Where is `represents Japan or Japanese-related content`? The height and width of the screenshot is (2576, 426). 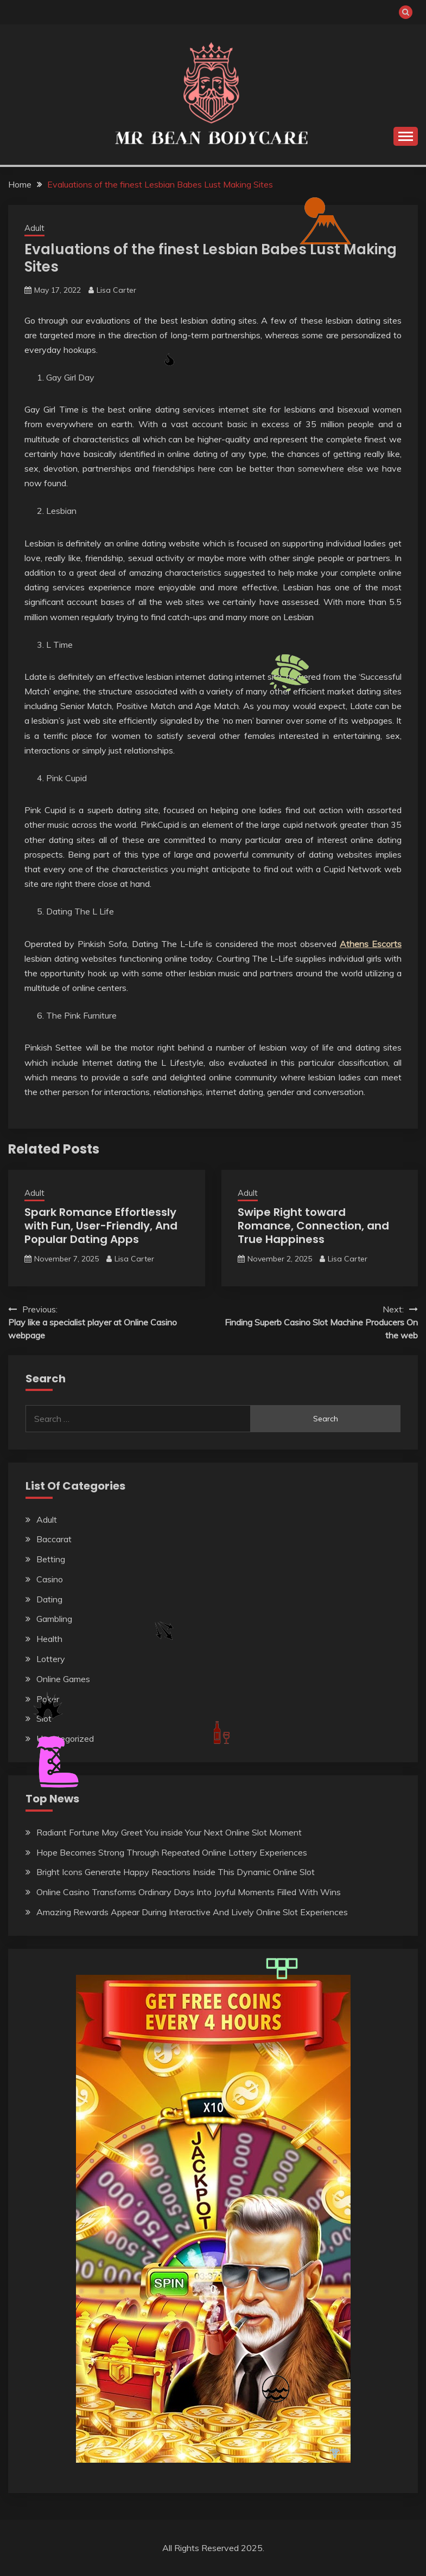 represents Japan or Japanese-related content is located at coordinates (326, 220).